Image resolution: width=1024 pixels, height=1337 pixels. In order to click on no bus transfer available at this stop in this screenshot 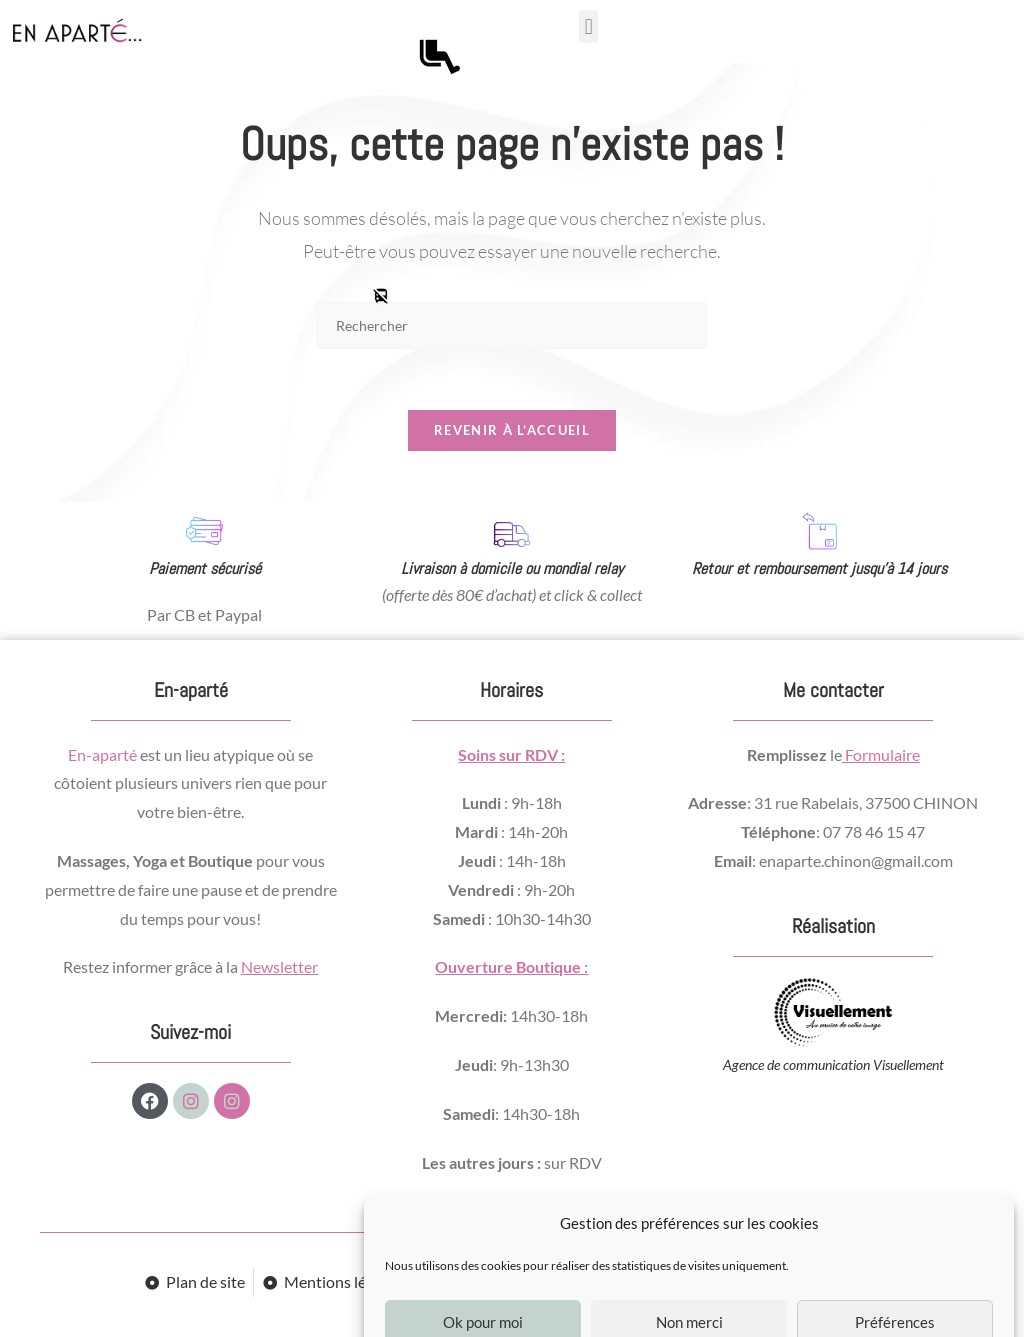, I will do `click(381, 296)`.